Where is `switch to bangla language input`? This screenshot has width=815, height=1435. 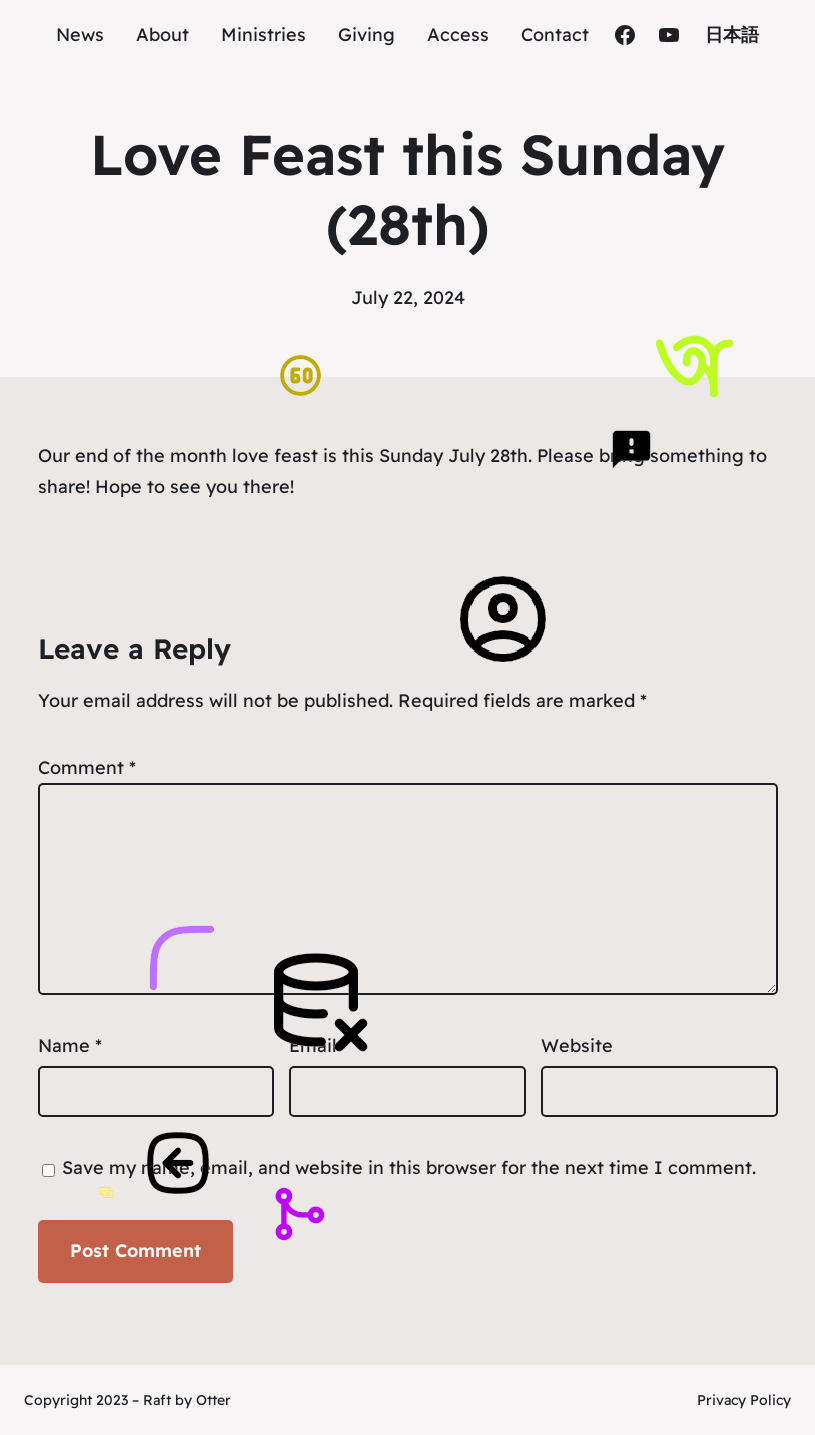
switch to bangla language input is located at coordinates (694, 366).